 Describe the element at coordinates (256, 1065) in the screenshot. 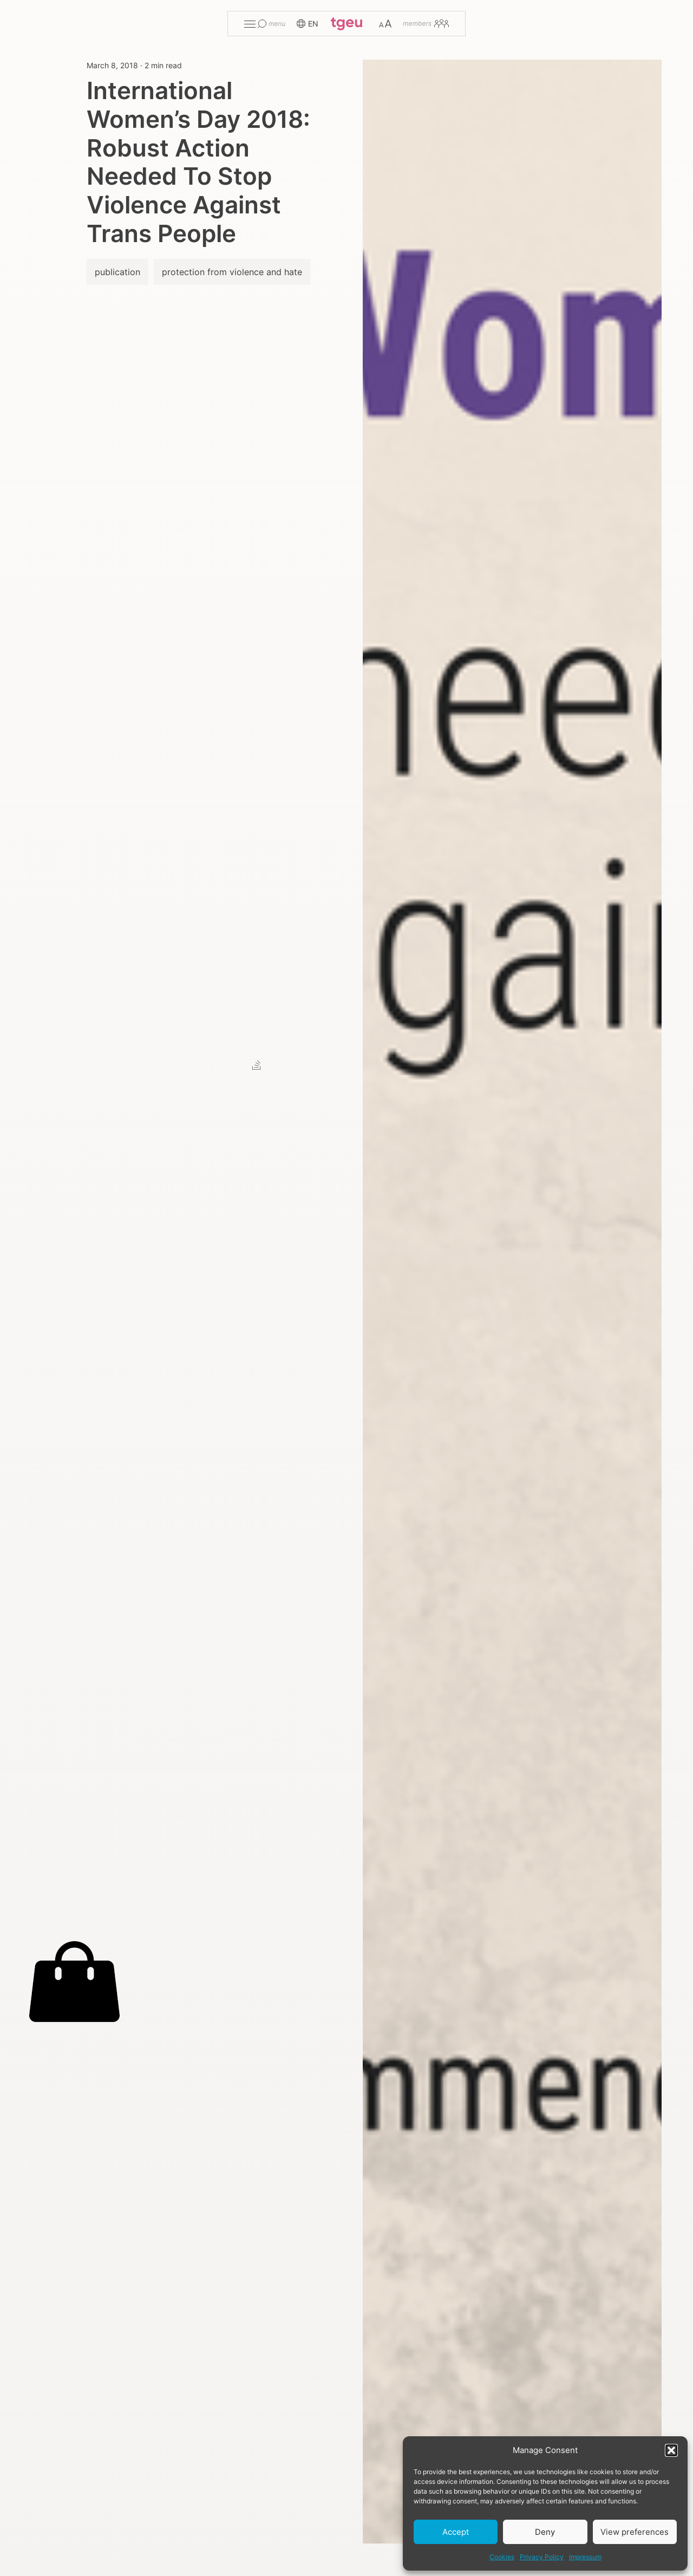

I see `visit stack overflow for developer help` at that location.